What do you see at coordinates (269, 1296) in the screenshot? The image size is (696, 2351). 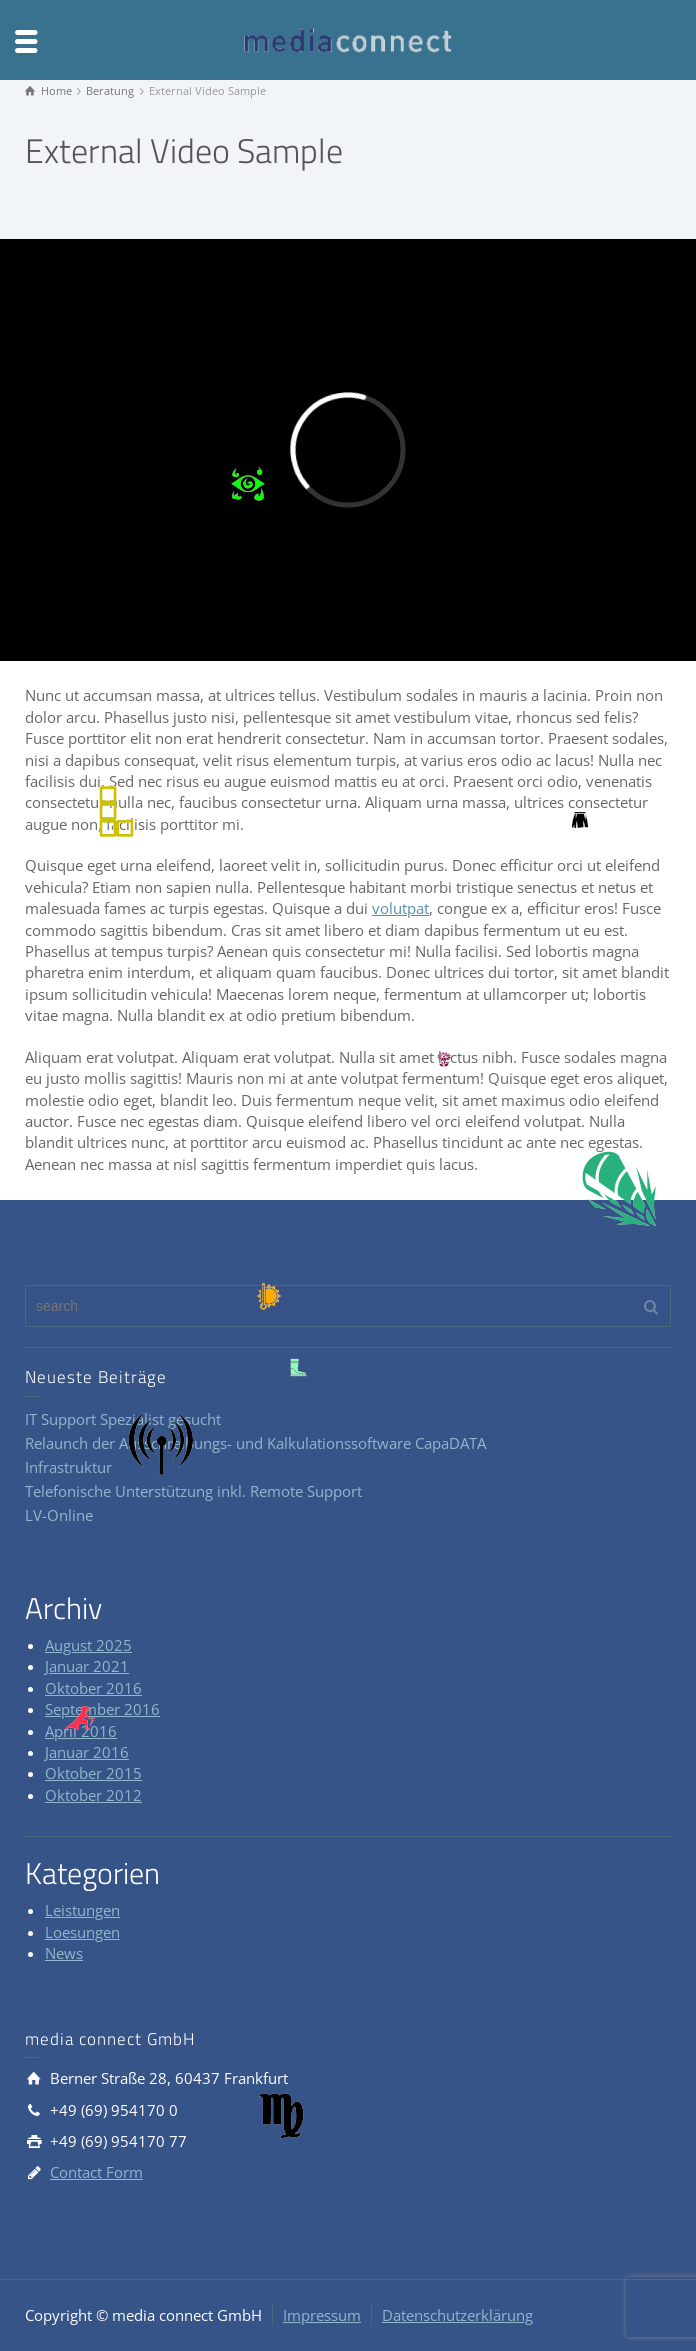 I see `view current temperature or weather conditions` at bounding box center [269, 1296].